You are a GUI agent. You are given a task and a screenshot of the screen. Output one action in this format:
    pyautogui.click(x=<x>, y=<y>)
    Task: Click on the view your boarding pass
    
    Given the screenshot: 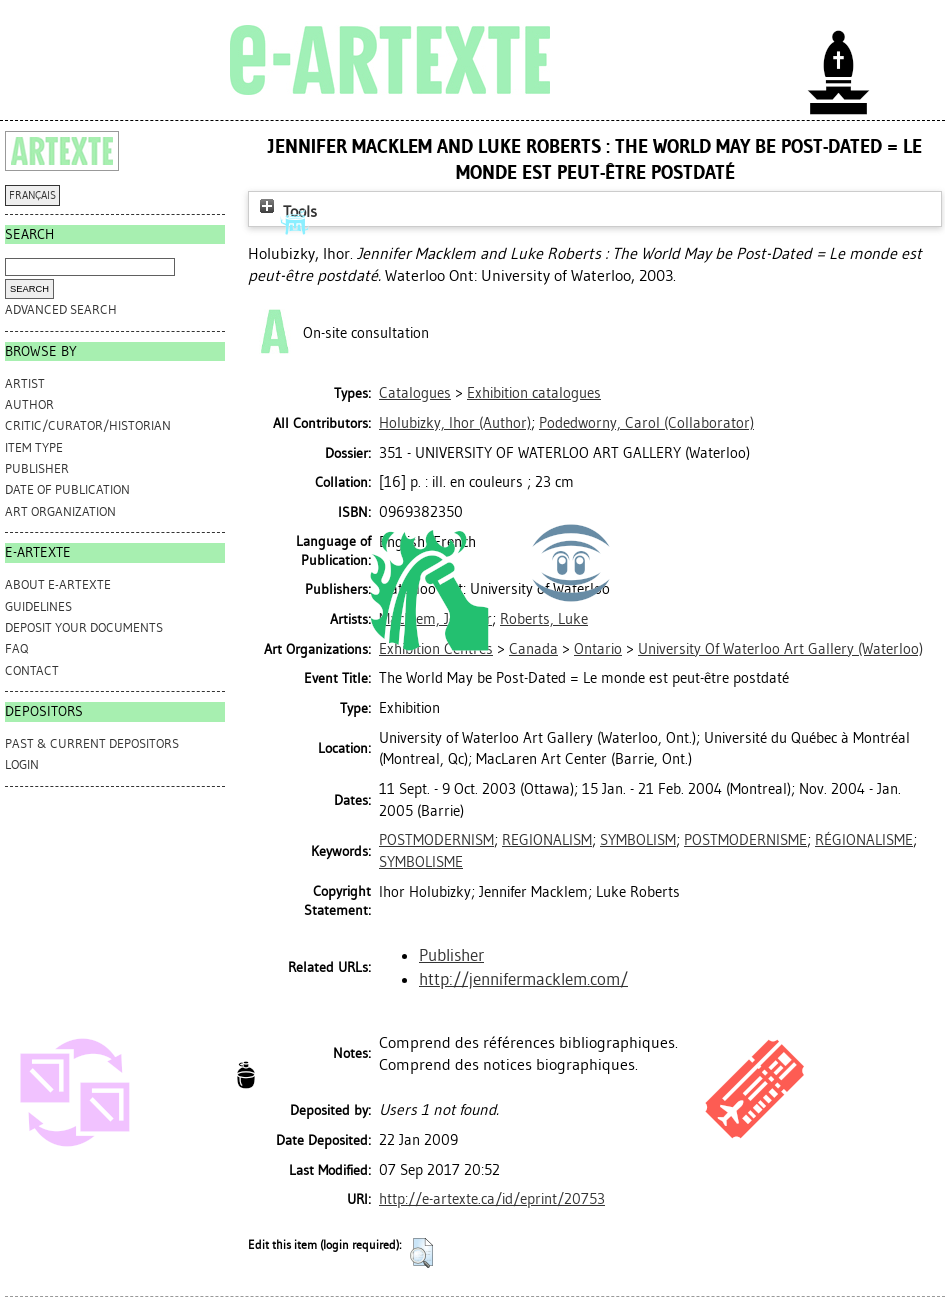 What is the action you would take?
    pyautogui.click(x=755, y=1089)
    